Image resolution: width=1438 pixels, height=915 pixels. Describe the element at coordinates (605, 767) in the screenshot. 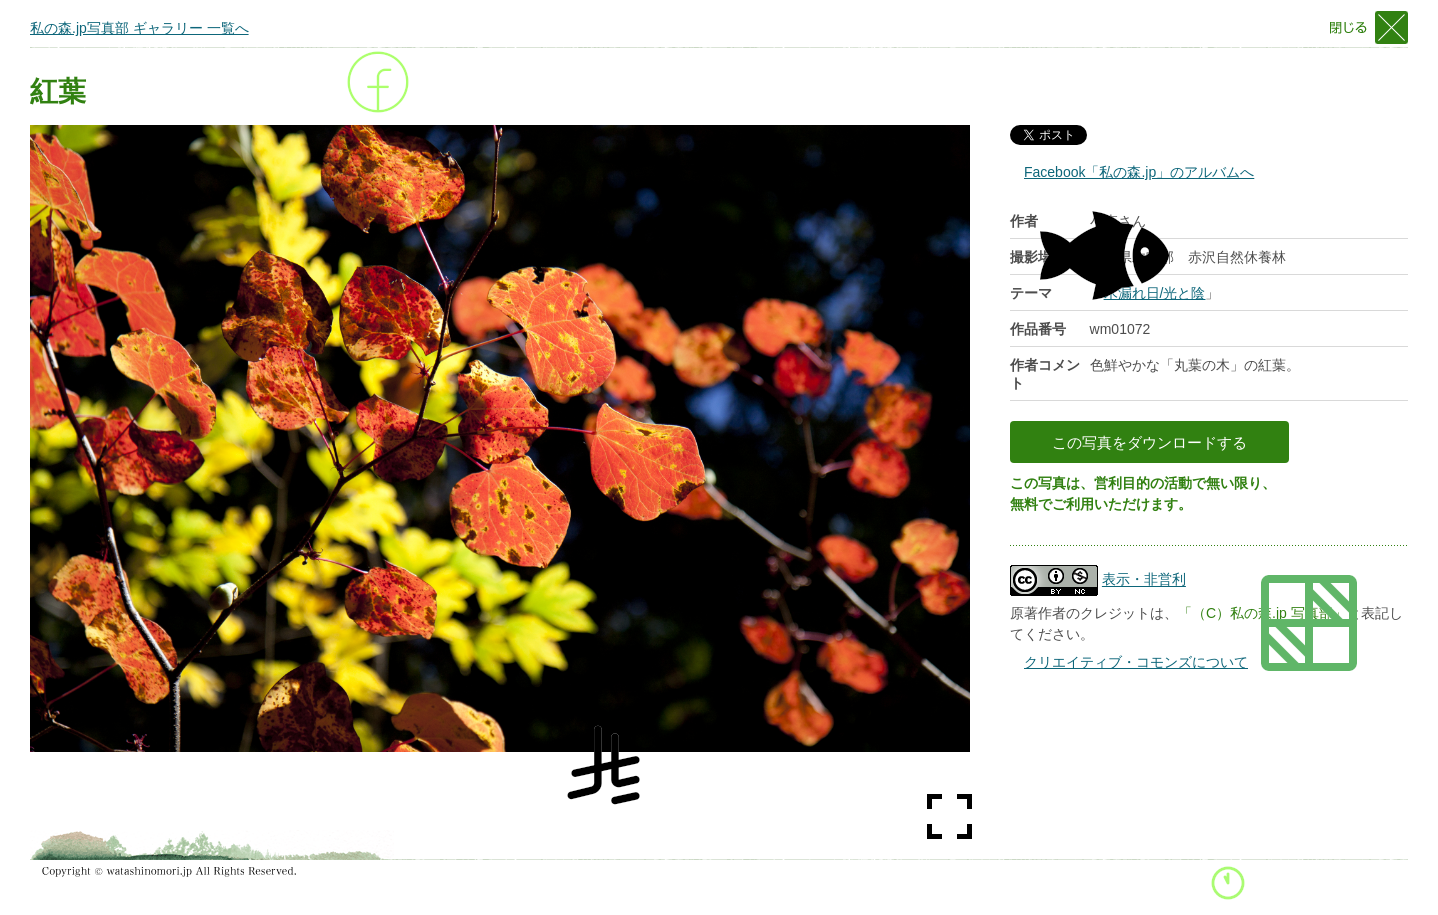

I see `indicates price or amount in Saudi riyals` at that location.